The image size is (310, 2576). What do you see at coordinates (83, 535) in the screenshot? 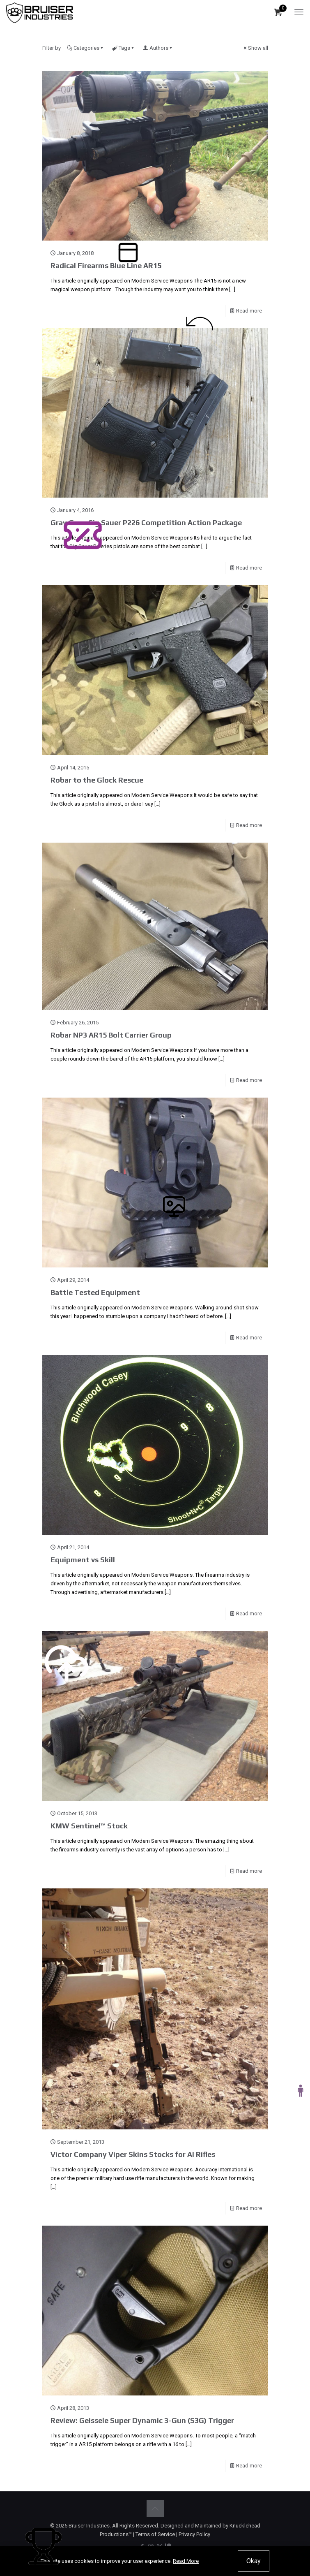
I see `apply a discount or promo code` at bounding box center [83, 535].